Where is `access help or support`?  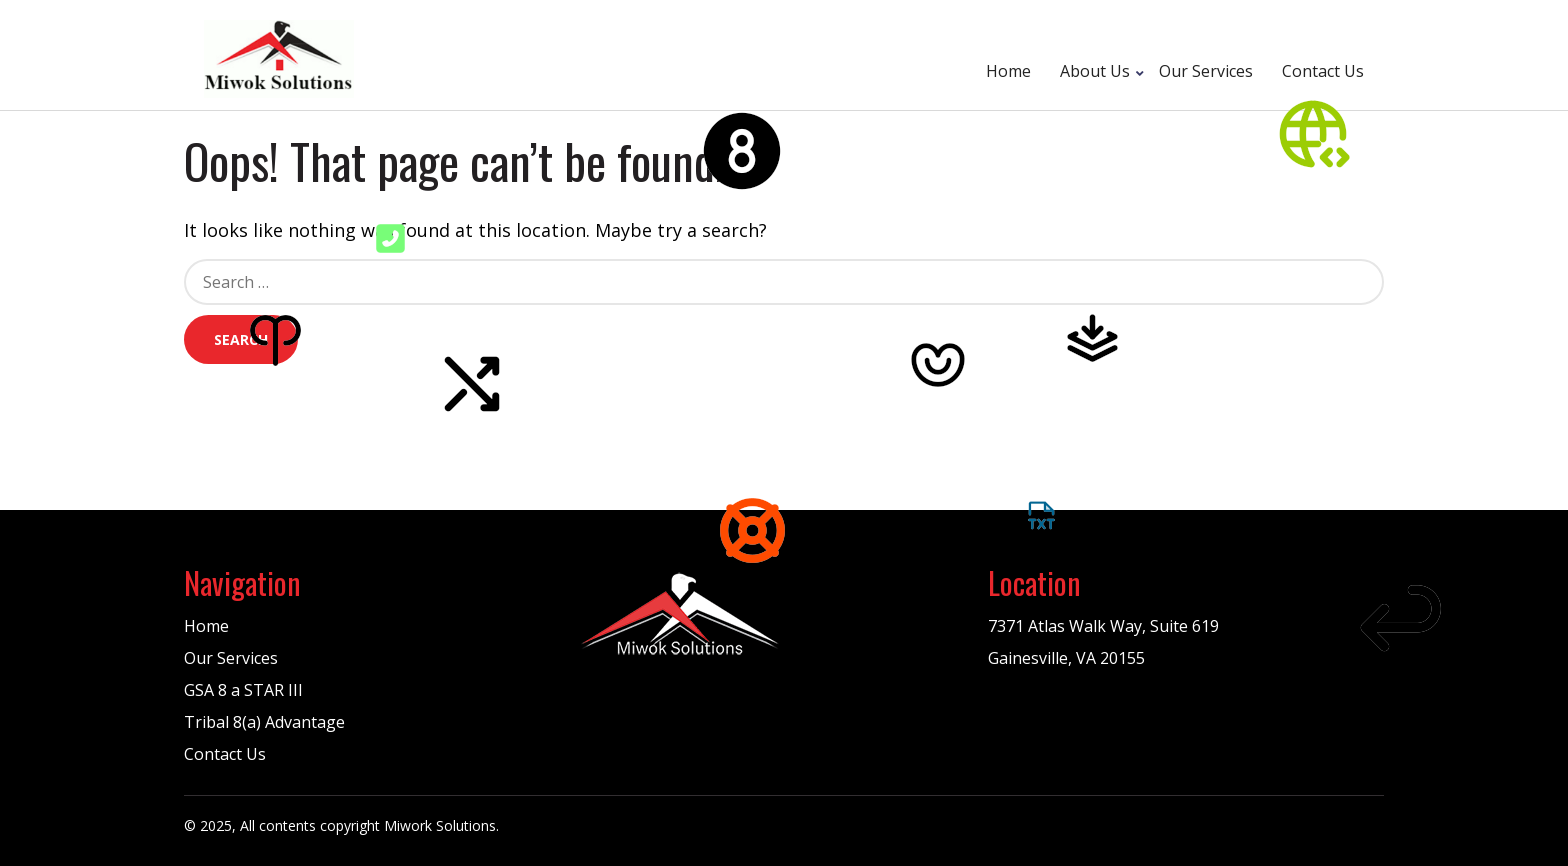 access help or support is located at coordinates (752, 530).